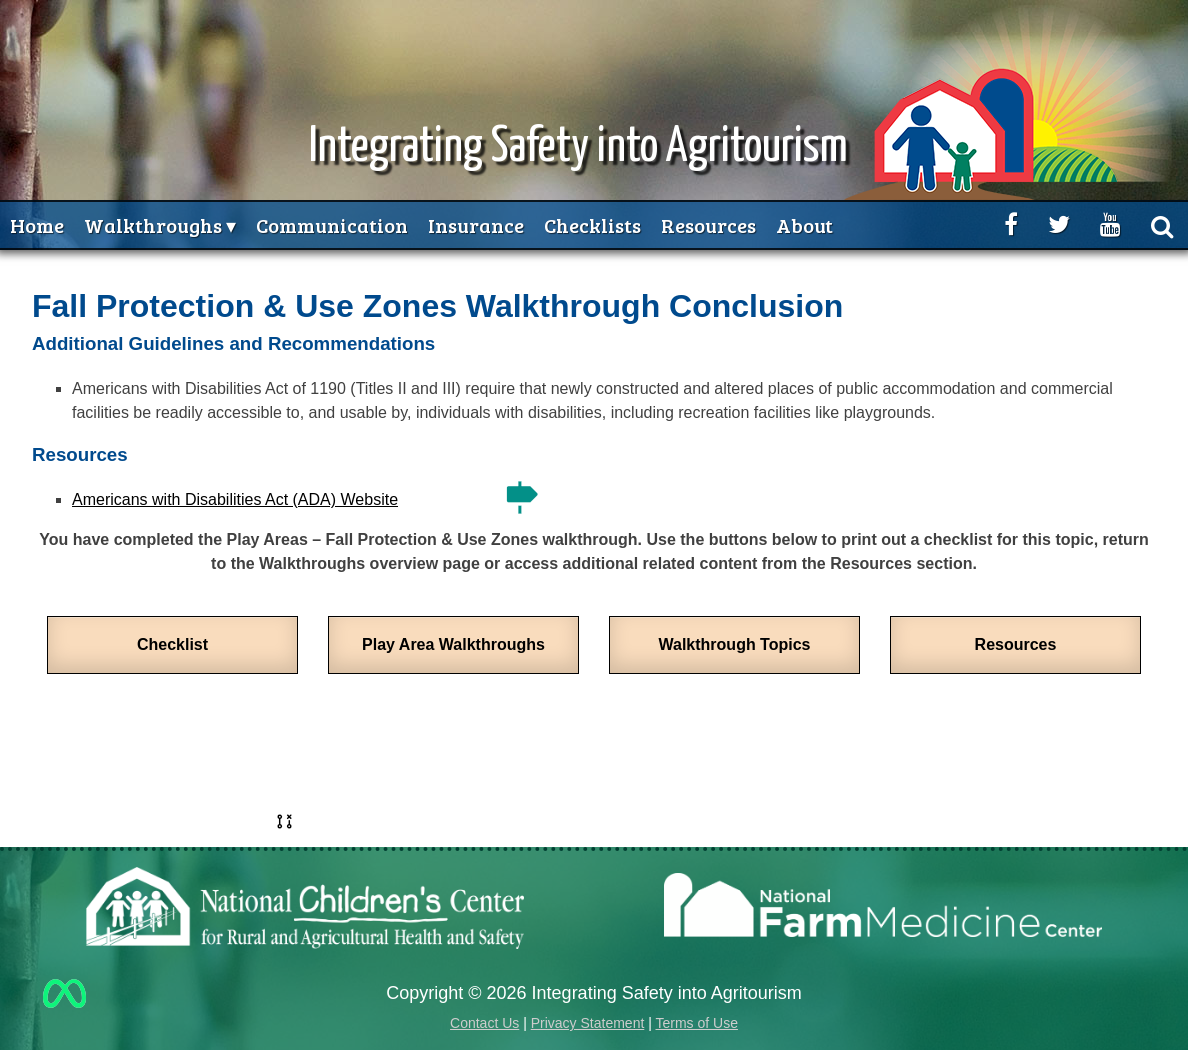  I want to click on close or cancel a pull request, so click(284, 821).